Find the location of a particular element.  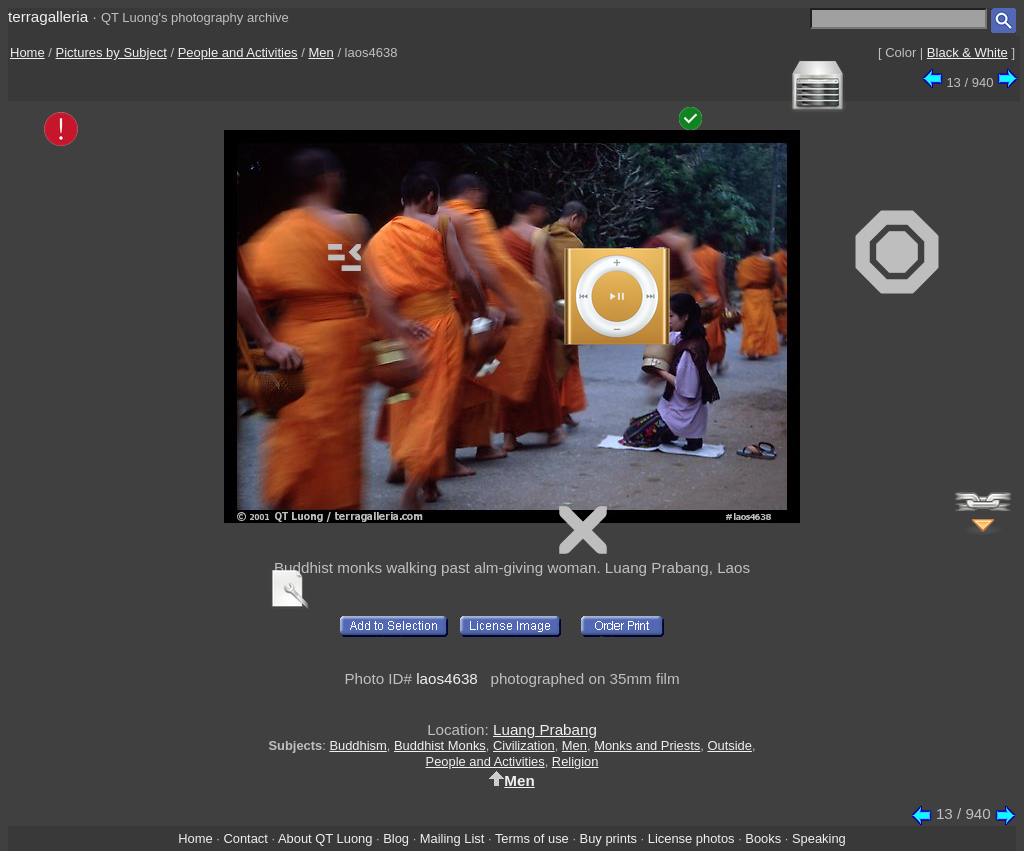

access multi-disk storage device is located at coordinates (817, 85).